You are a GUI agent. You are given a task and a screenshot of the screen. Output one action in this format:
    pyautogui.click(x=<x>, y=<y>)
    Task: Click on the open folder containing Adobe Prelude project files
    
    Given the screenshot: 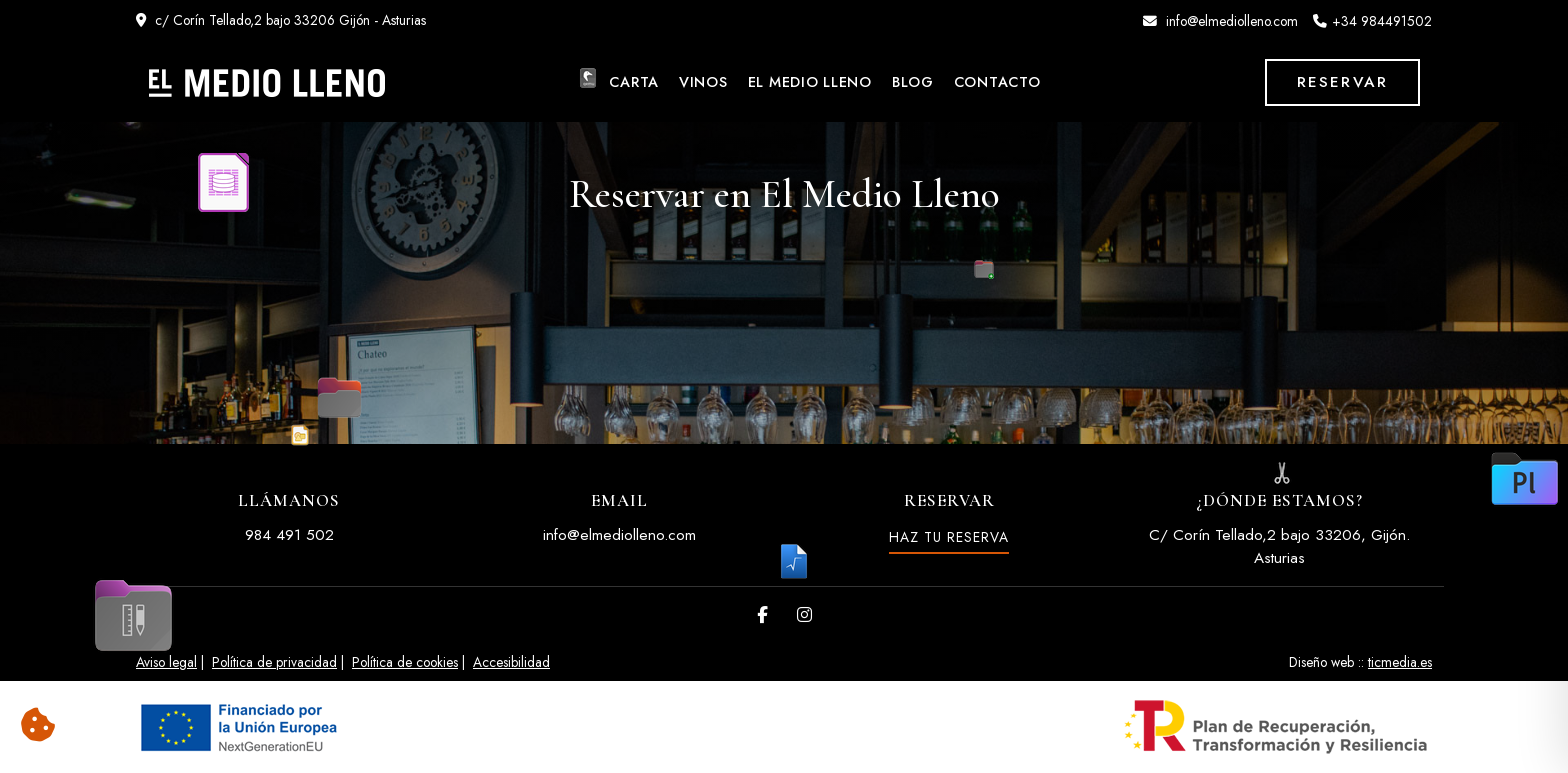 What is the action you would take?
    pyautogui.click(x=1524, y=480)
    